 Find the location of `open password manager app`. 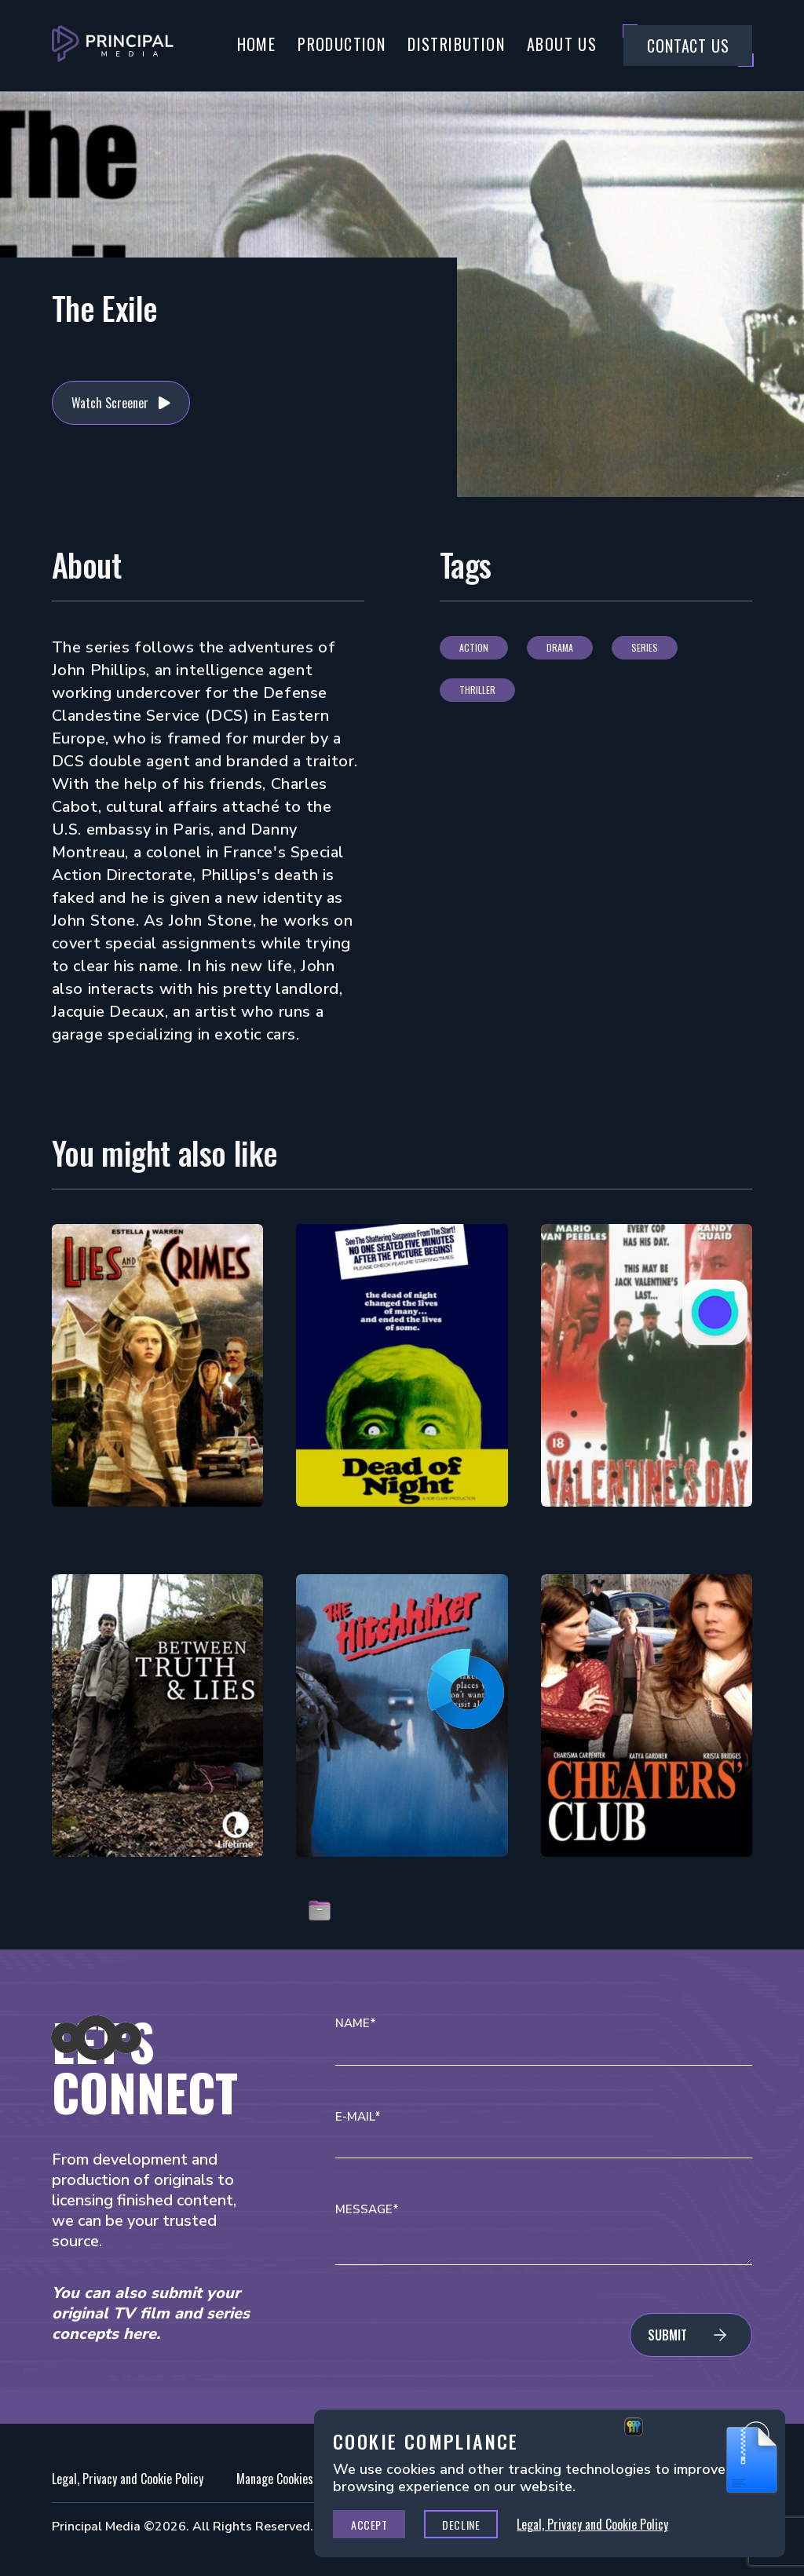

open password manager app is located at coordinates (634, 2427).